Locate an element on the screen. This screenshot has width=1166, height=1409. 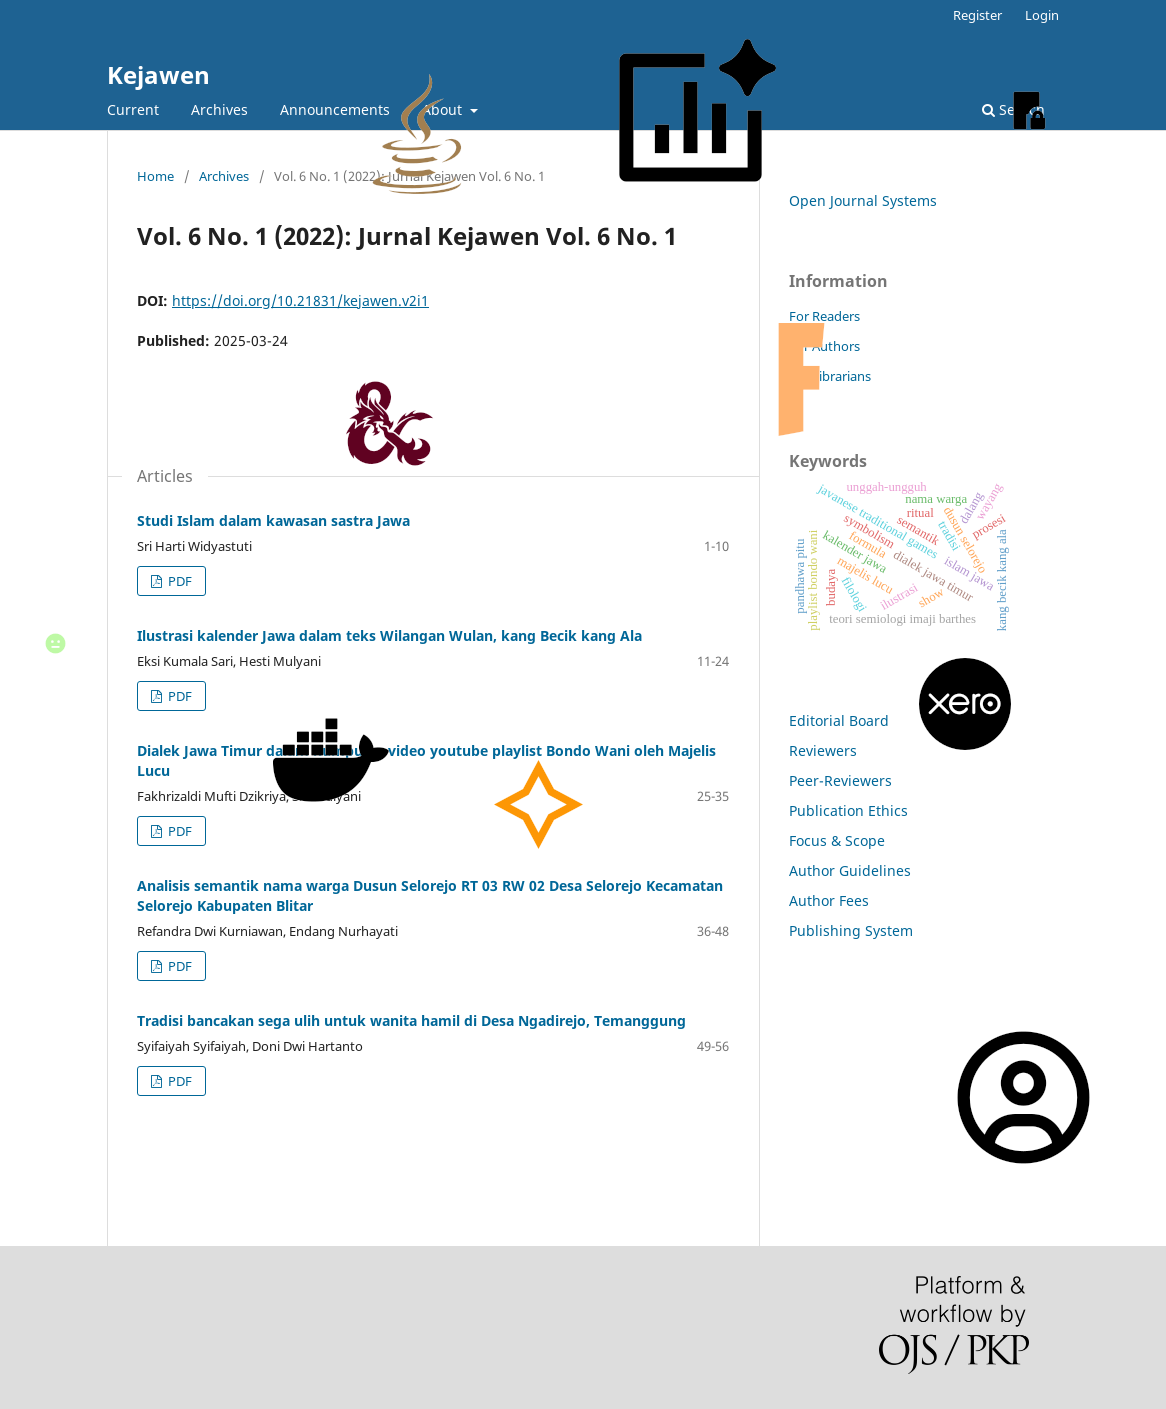
view AI-generated analytics or insights is located at coordinates (690, 117).